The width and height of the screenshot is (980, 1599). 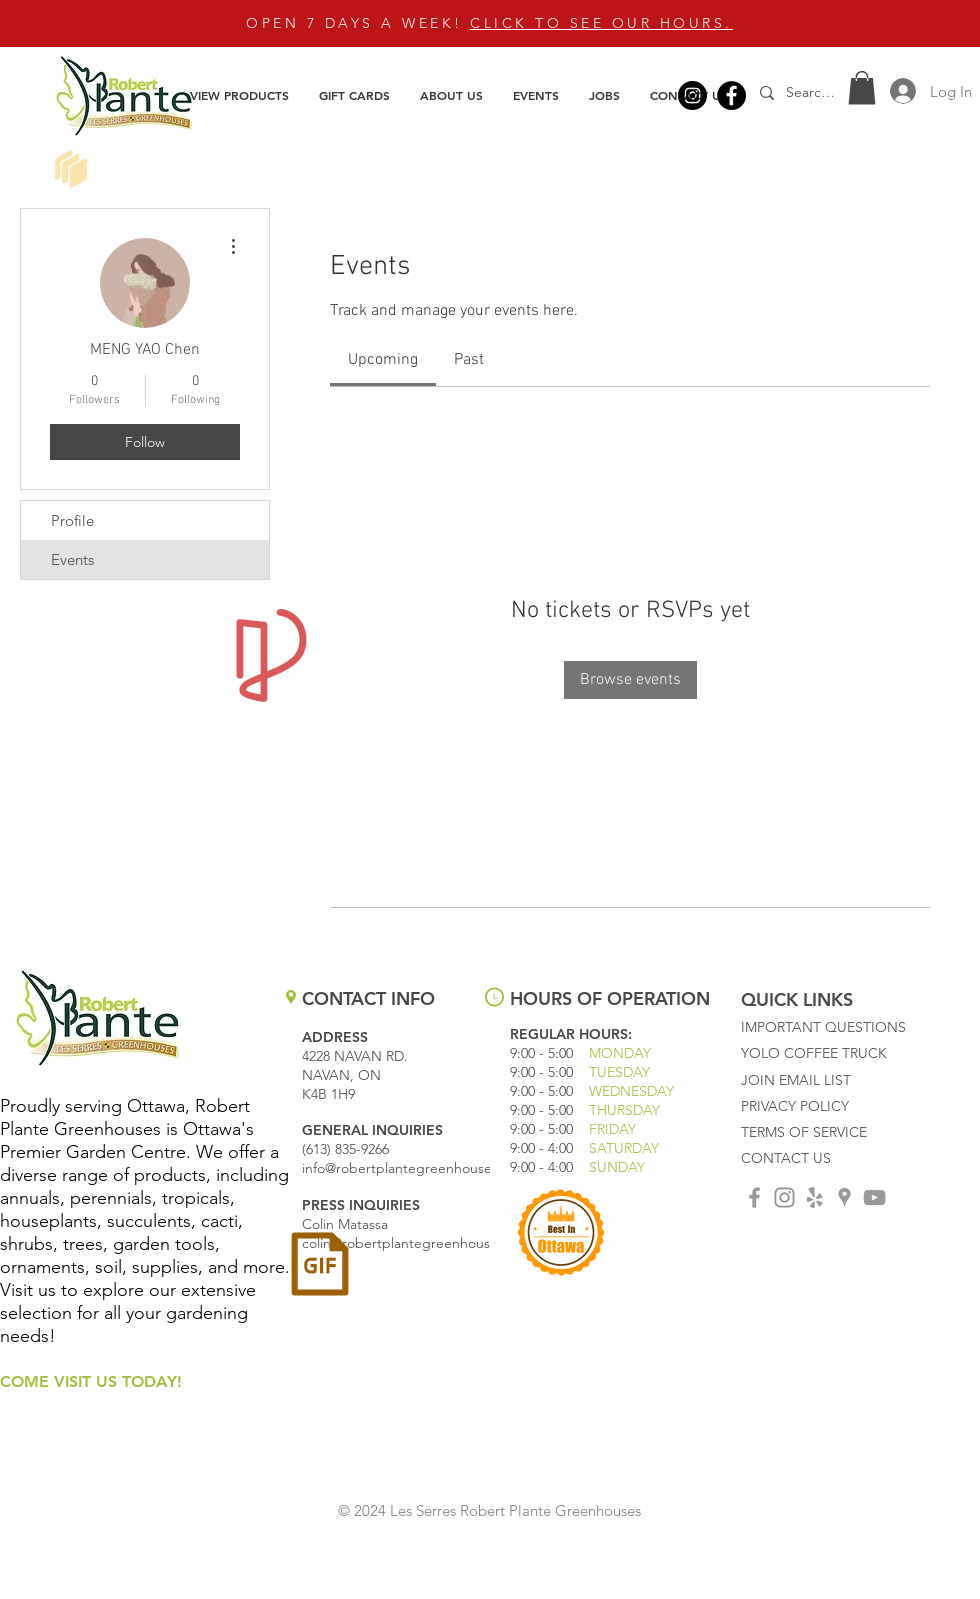 What do you see at coordinates (271, 655) in the screenshot?
I see `open Progate coding learning platform` at bounding box center [271, 655].